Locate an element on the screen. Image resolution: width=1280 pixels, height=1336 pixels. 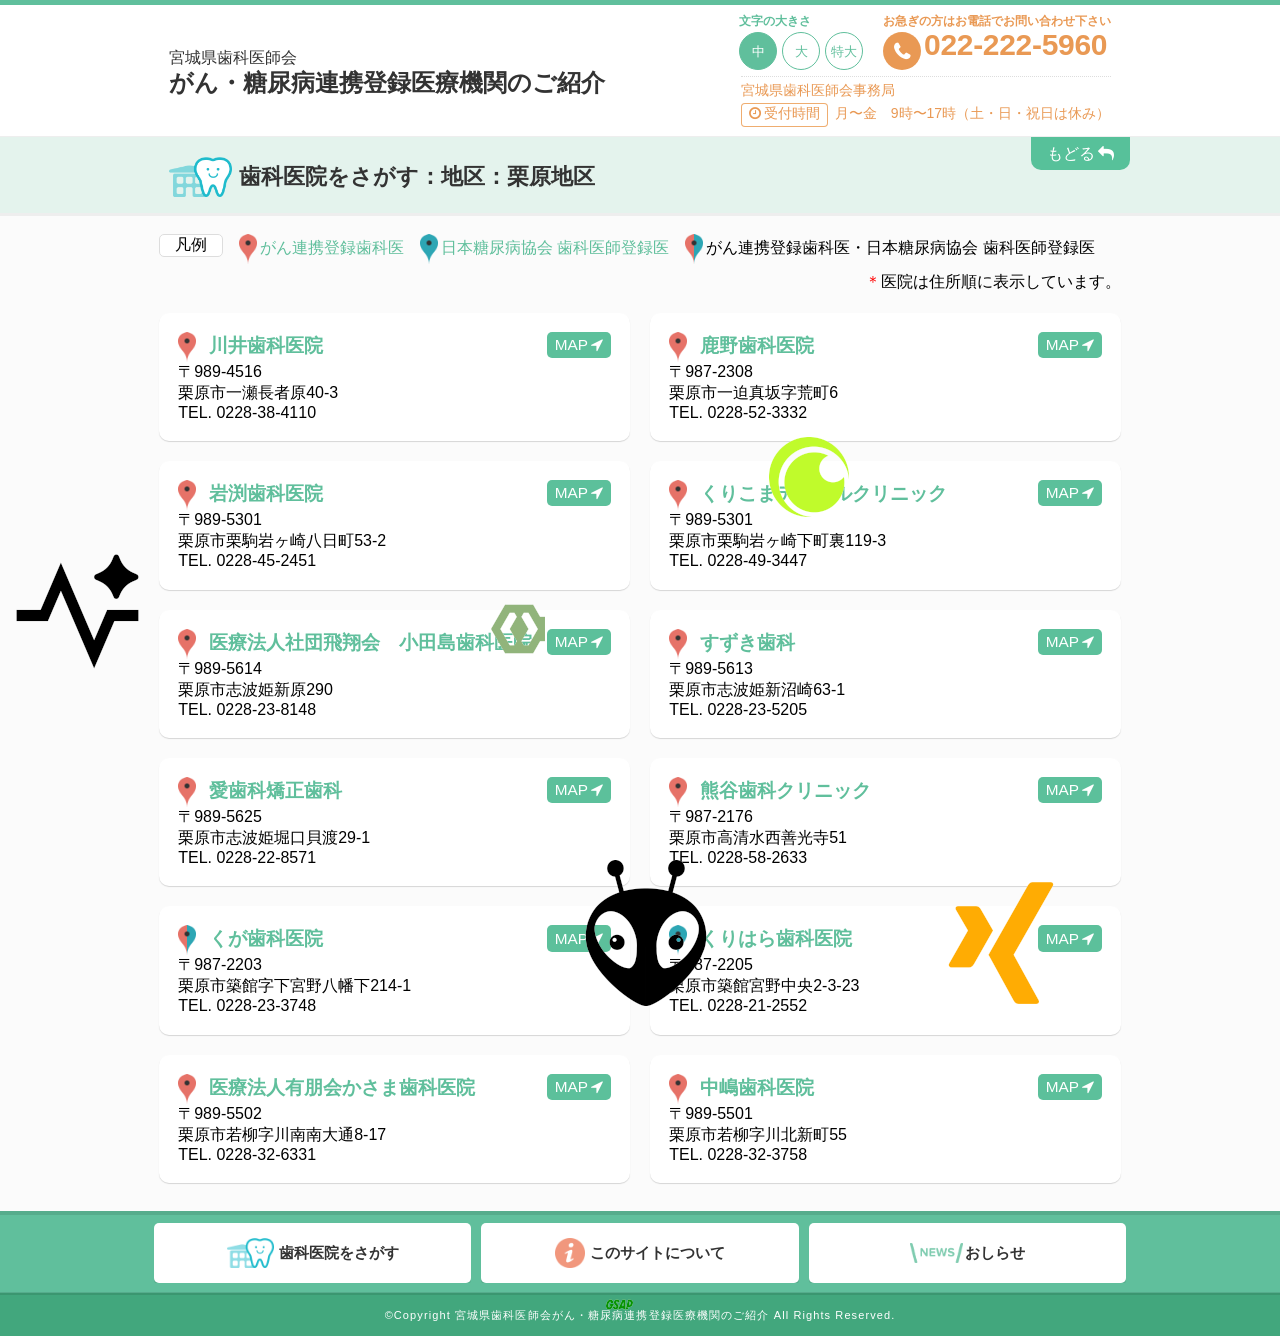
access AI-powered health monitoring is located at coordinates (77, 615).